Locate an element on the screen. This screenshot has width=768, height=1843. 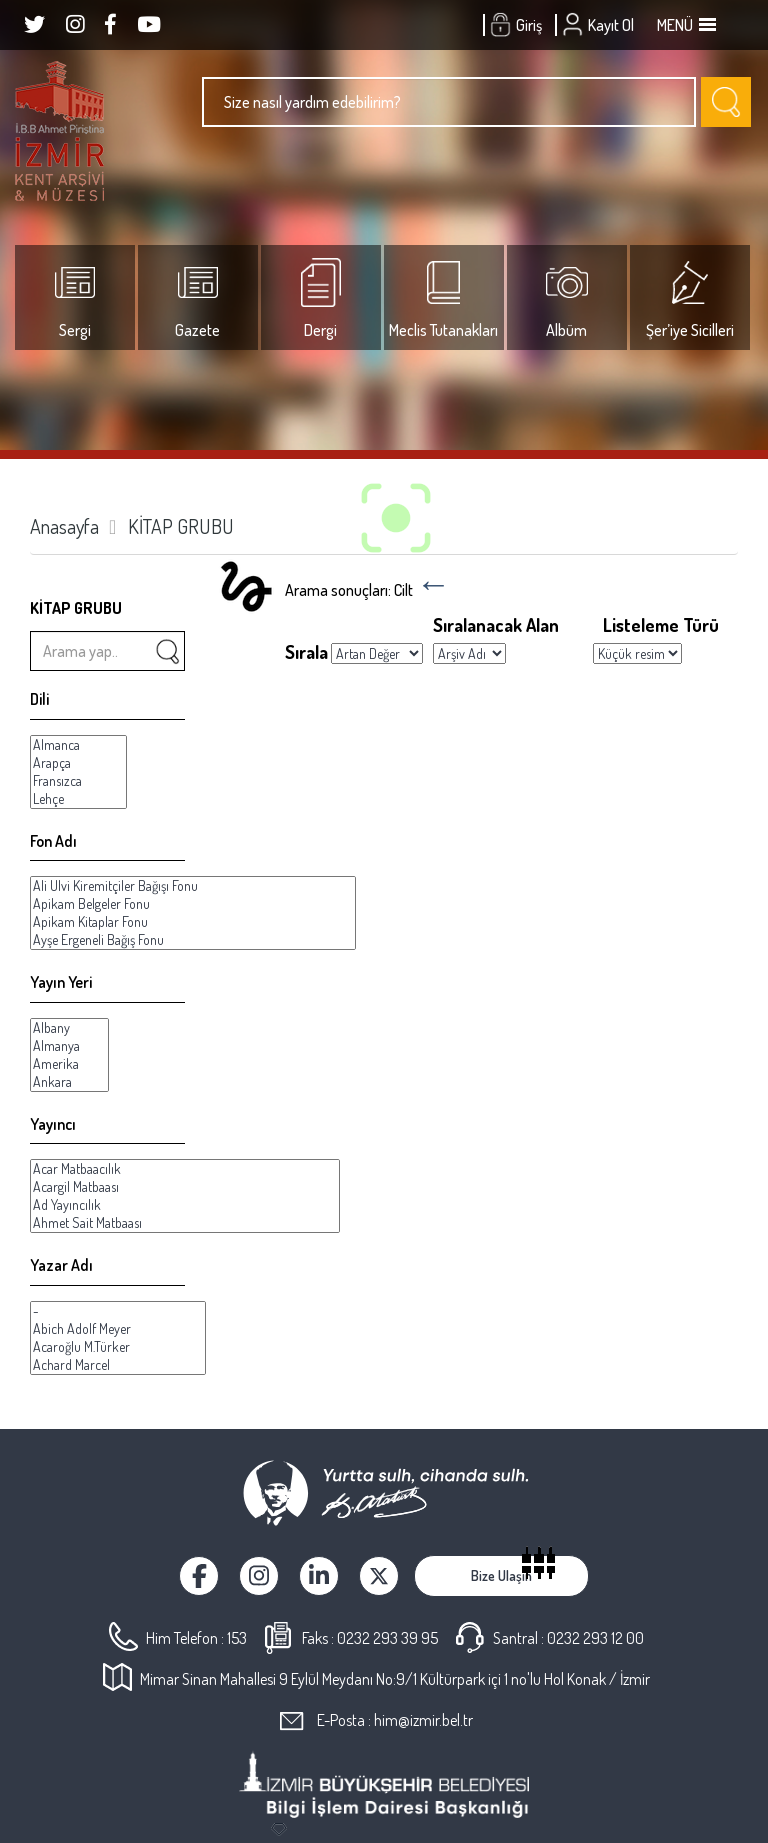
indicates Ruby programming language is located at coordinates (279, 1829).